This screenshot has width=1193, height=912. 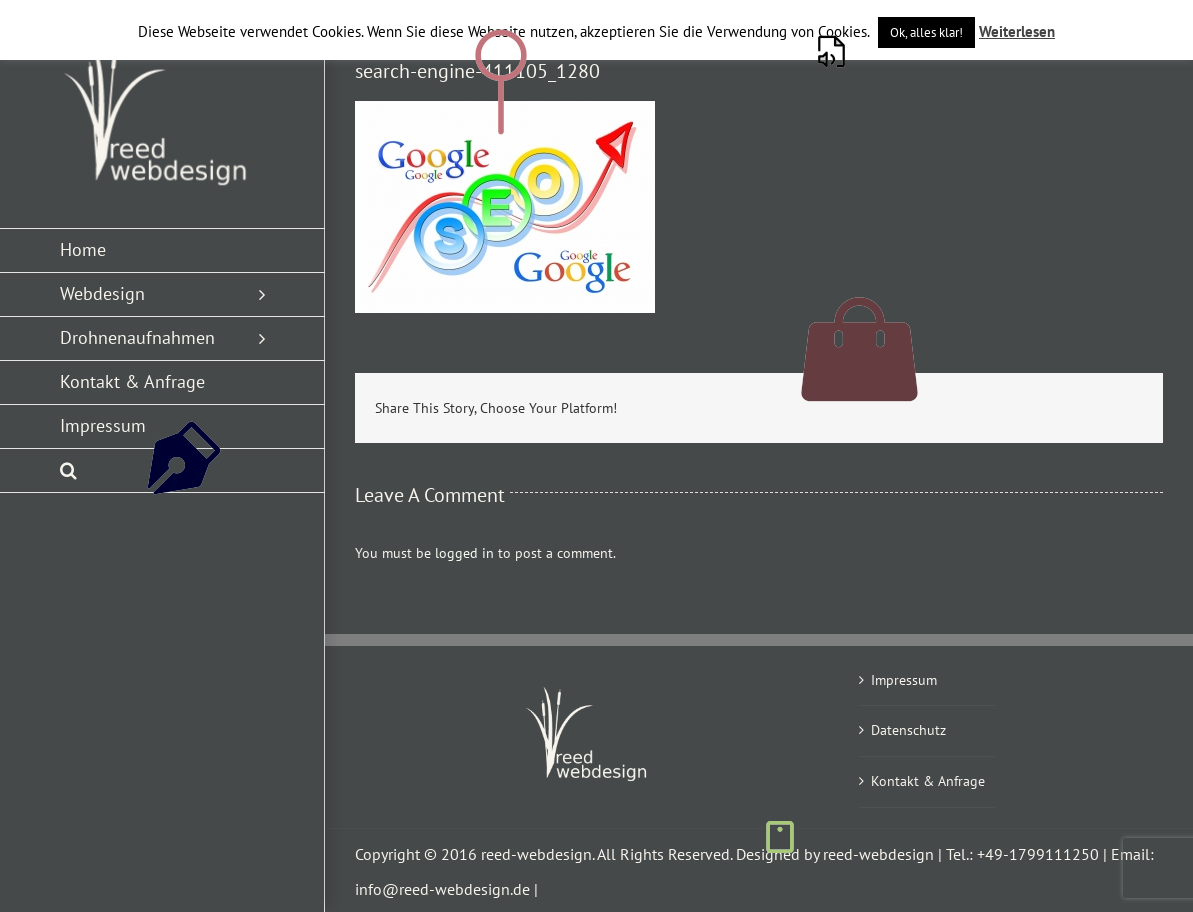 What do you see at coordinates (179, 462) in the screenshot?
I see `access drawing or illustration tools` at bounding box center [179, 462].